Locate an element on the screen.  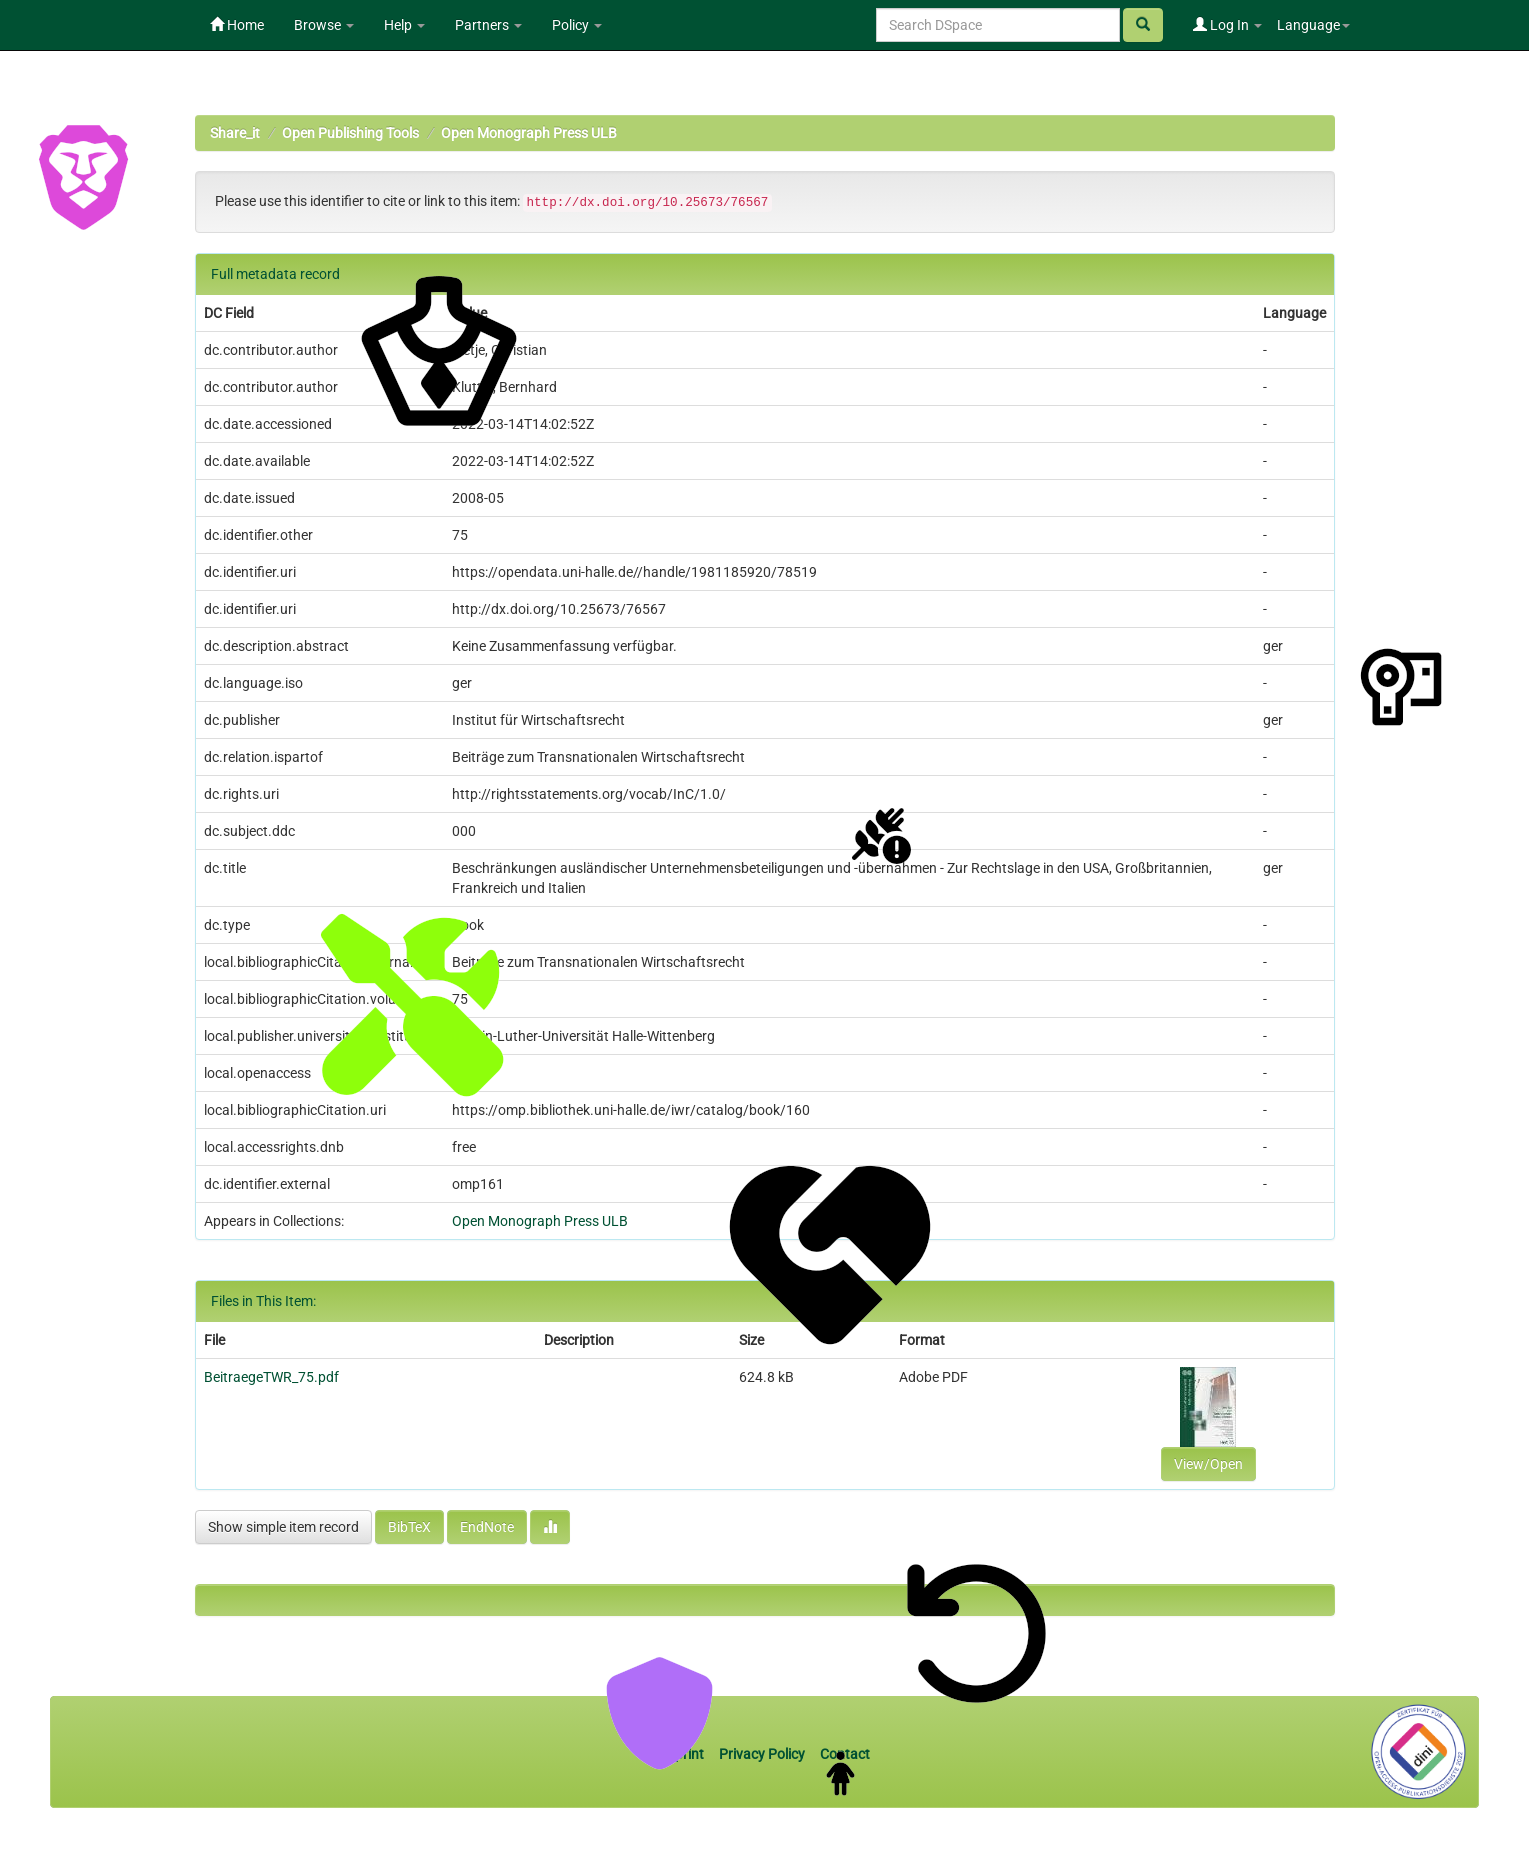
indicates female or women's restroom is located at coordinates (840, 1773).